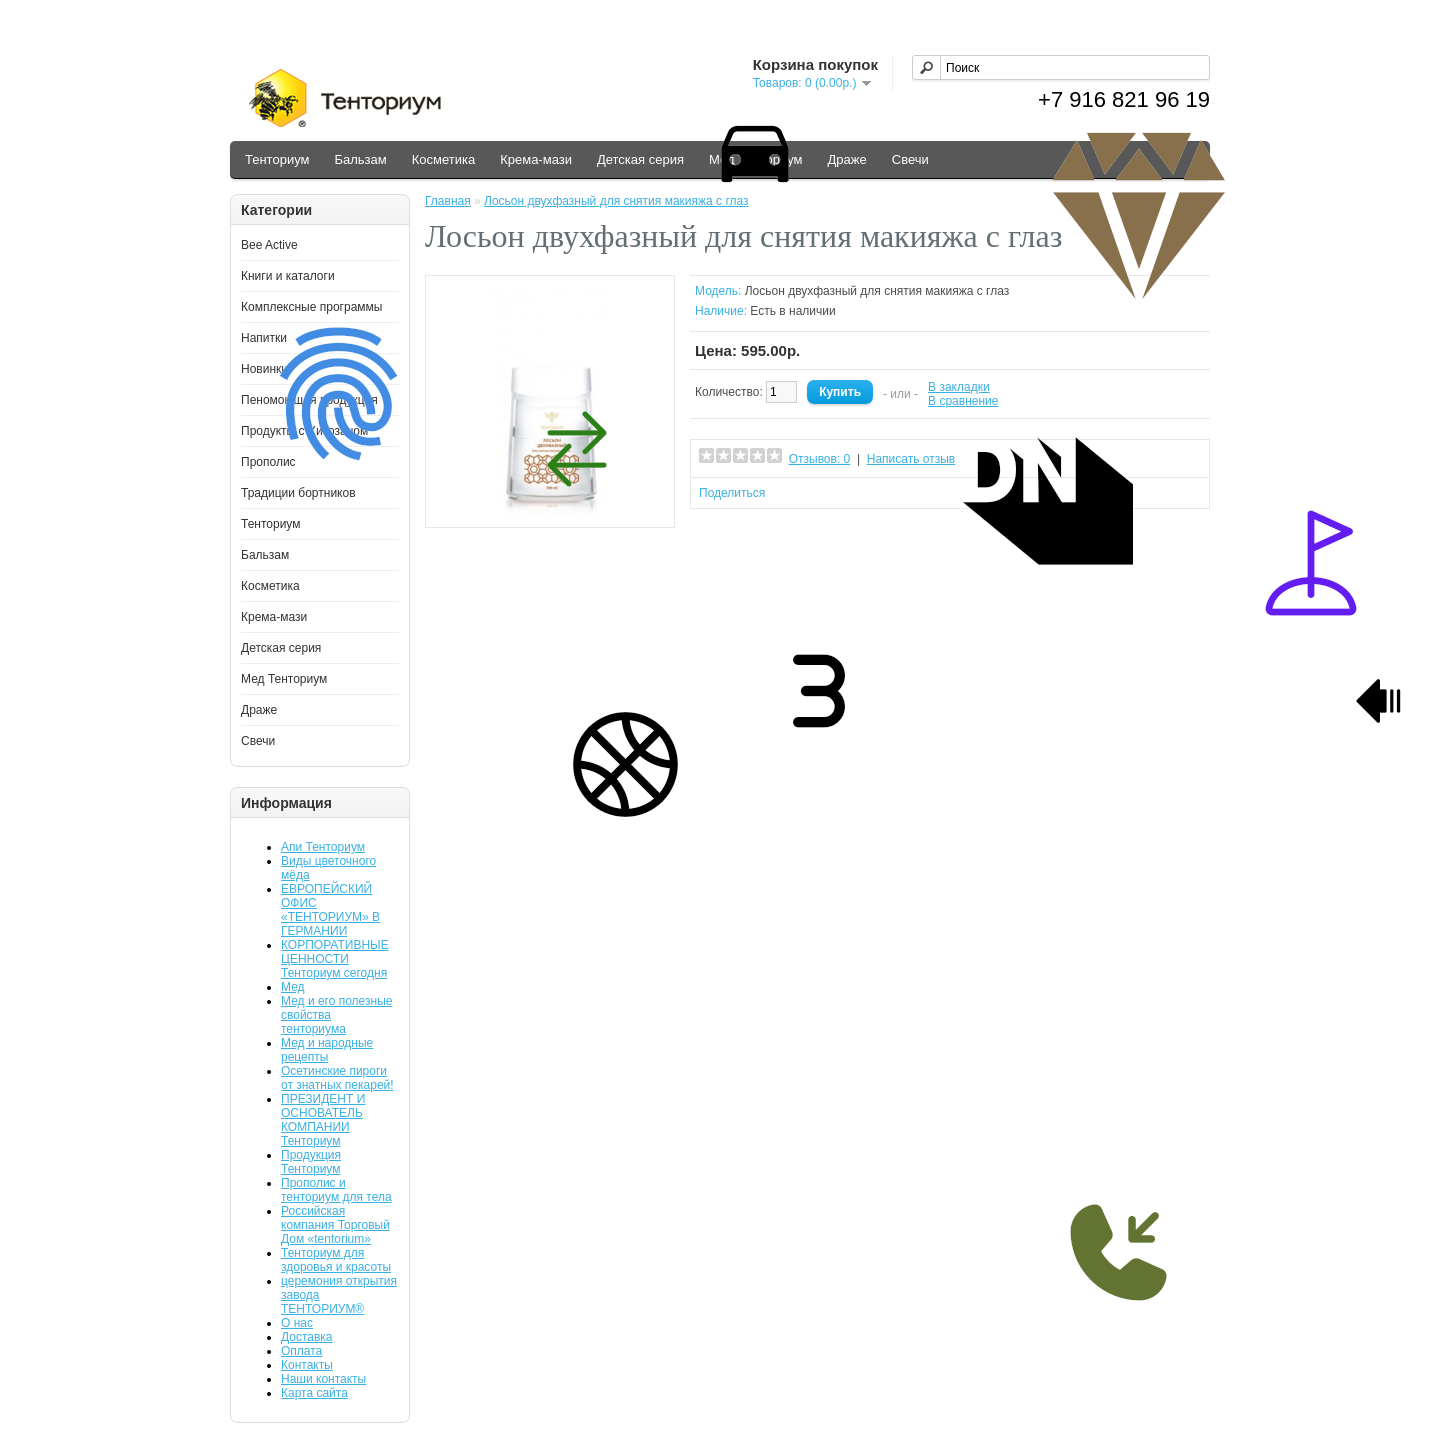  What do you see at coordinates (819, 691) in the screenshot?
I see `indicates the number 3 in a list or count` at bounding box center [819, 691].